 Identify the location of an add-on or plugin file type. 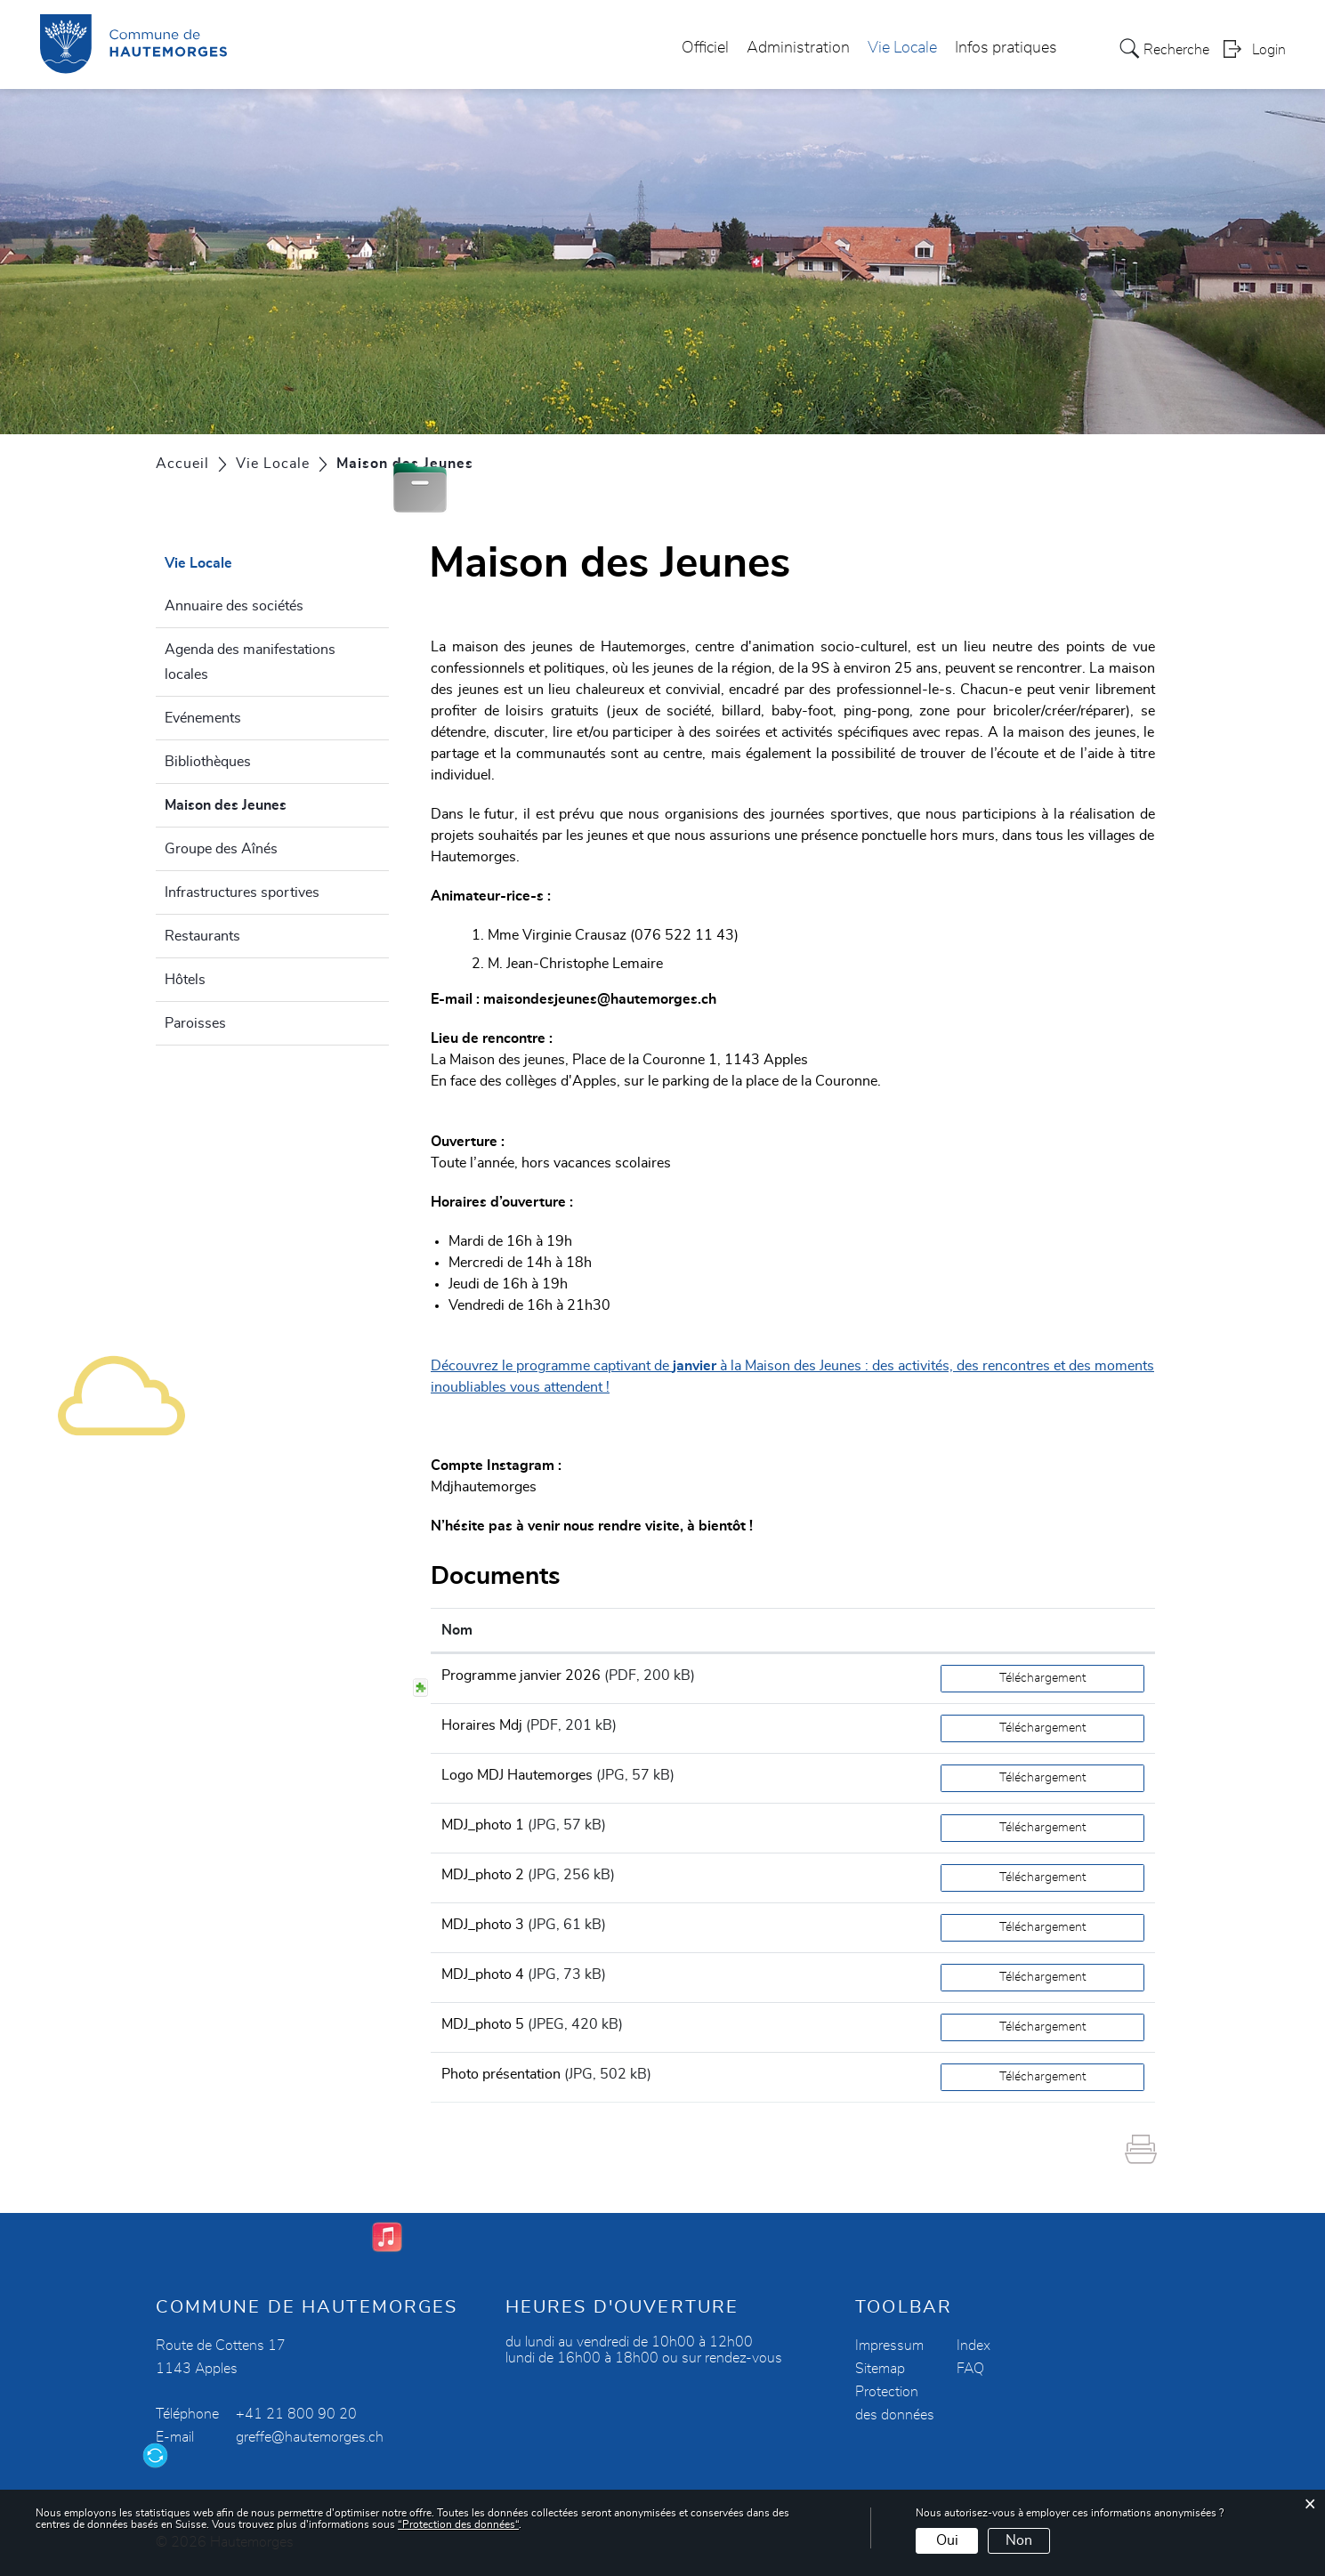
(420, 1687).